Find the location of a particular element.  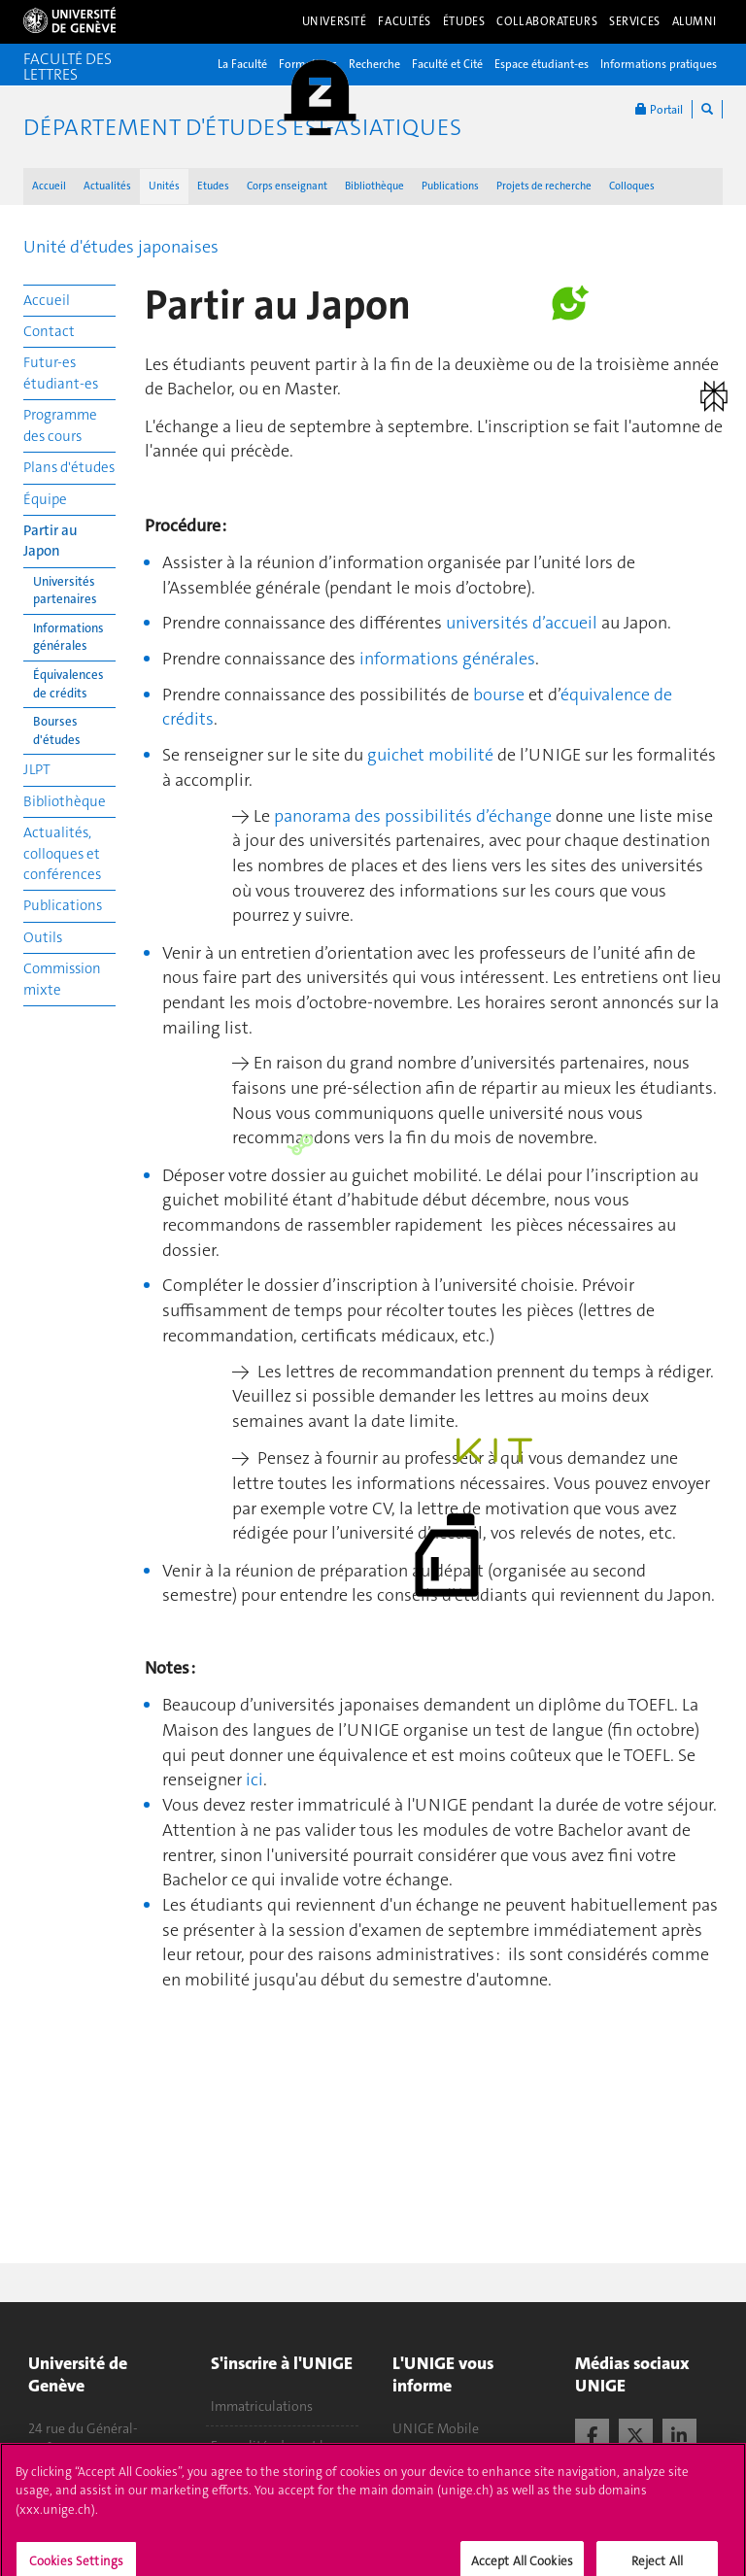

open Steam gaming platform is located at coordinates (300, 1144).